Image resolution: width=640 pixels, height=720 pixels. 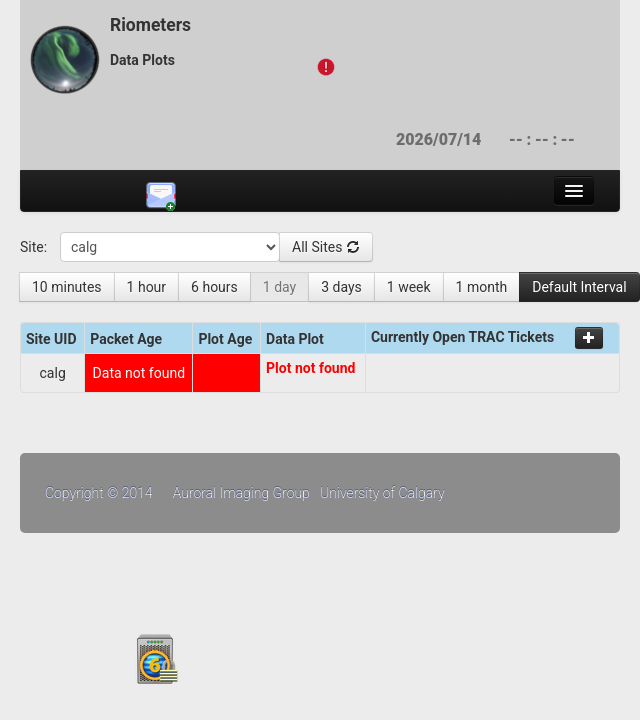 I want to click on indicates important or critical status, so click(x=326, y=67).